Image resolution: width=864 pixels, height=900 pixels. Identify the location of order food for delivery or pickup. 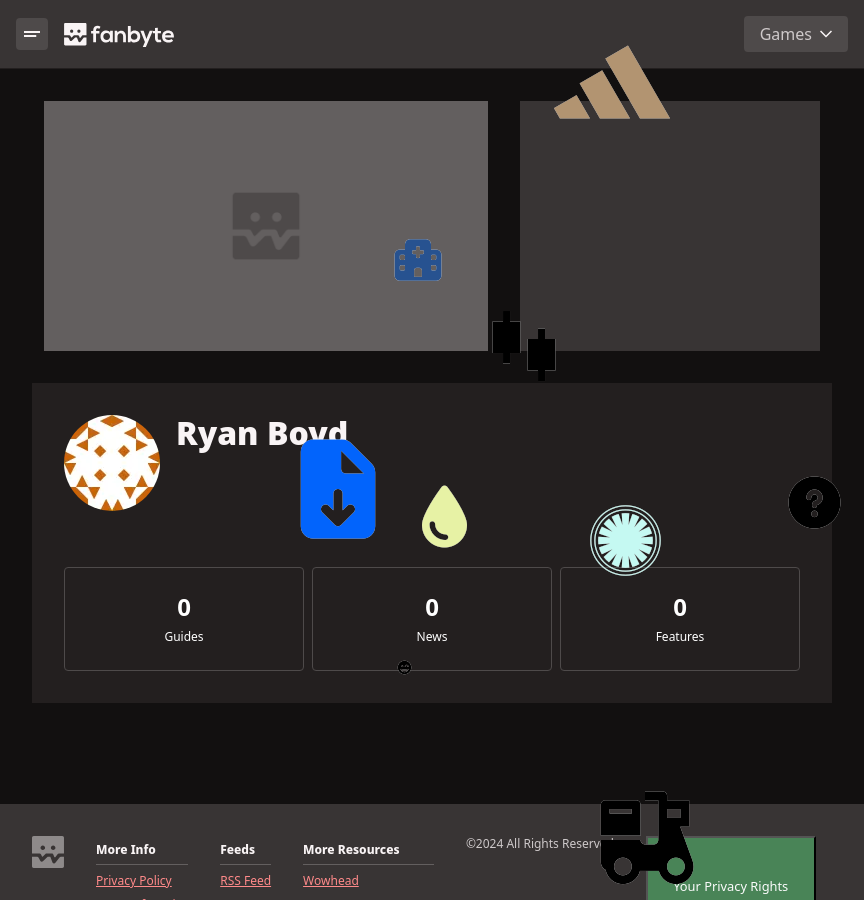
(645, 840).